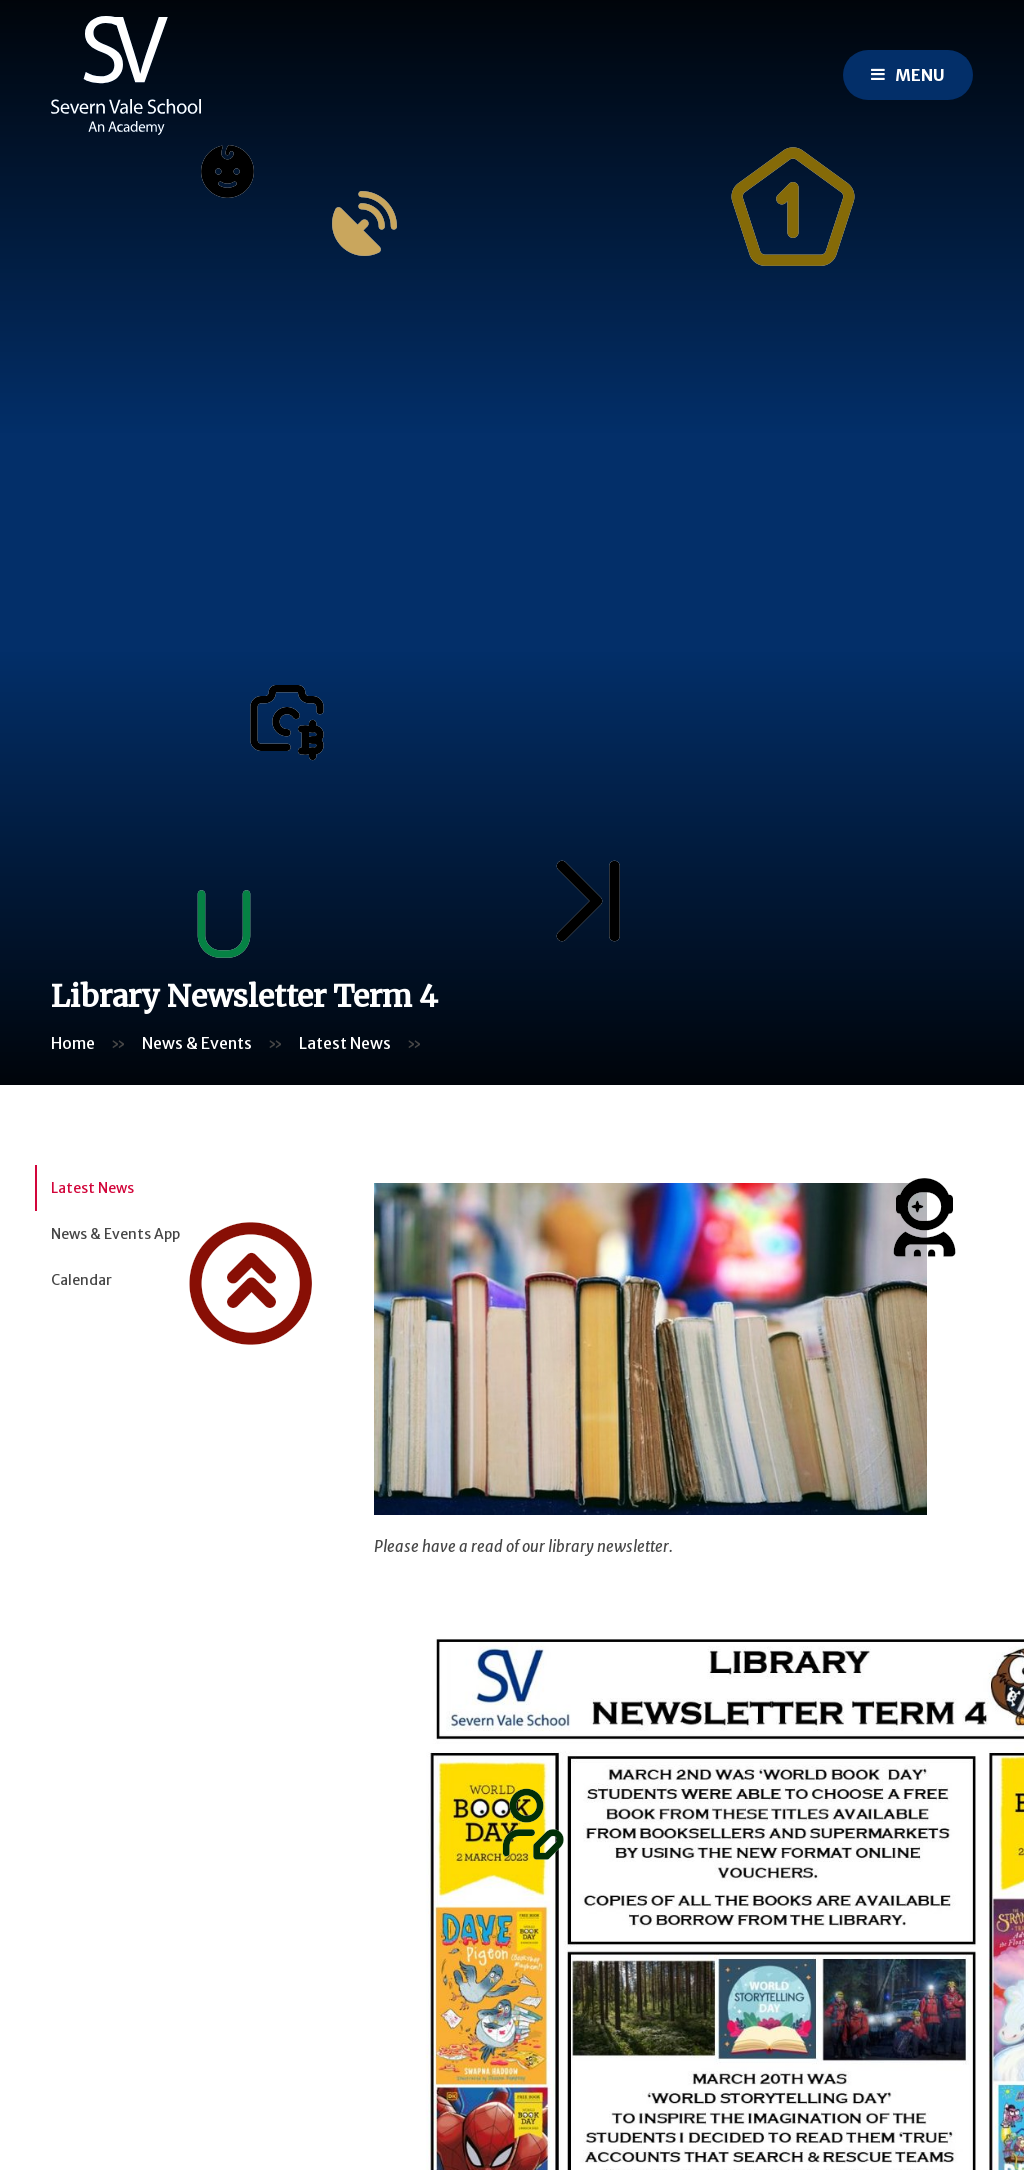 The width and height of the screenshot is (1024, 2170). I want to click on skip to the end of content, so click(590, 901).